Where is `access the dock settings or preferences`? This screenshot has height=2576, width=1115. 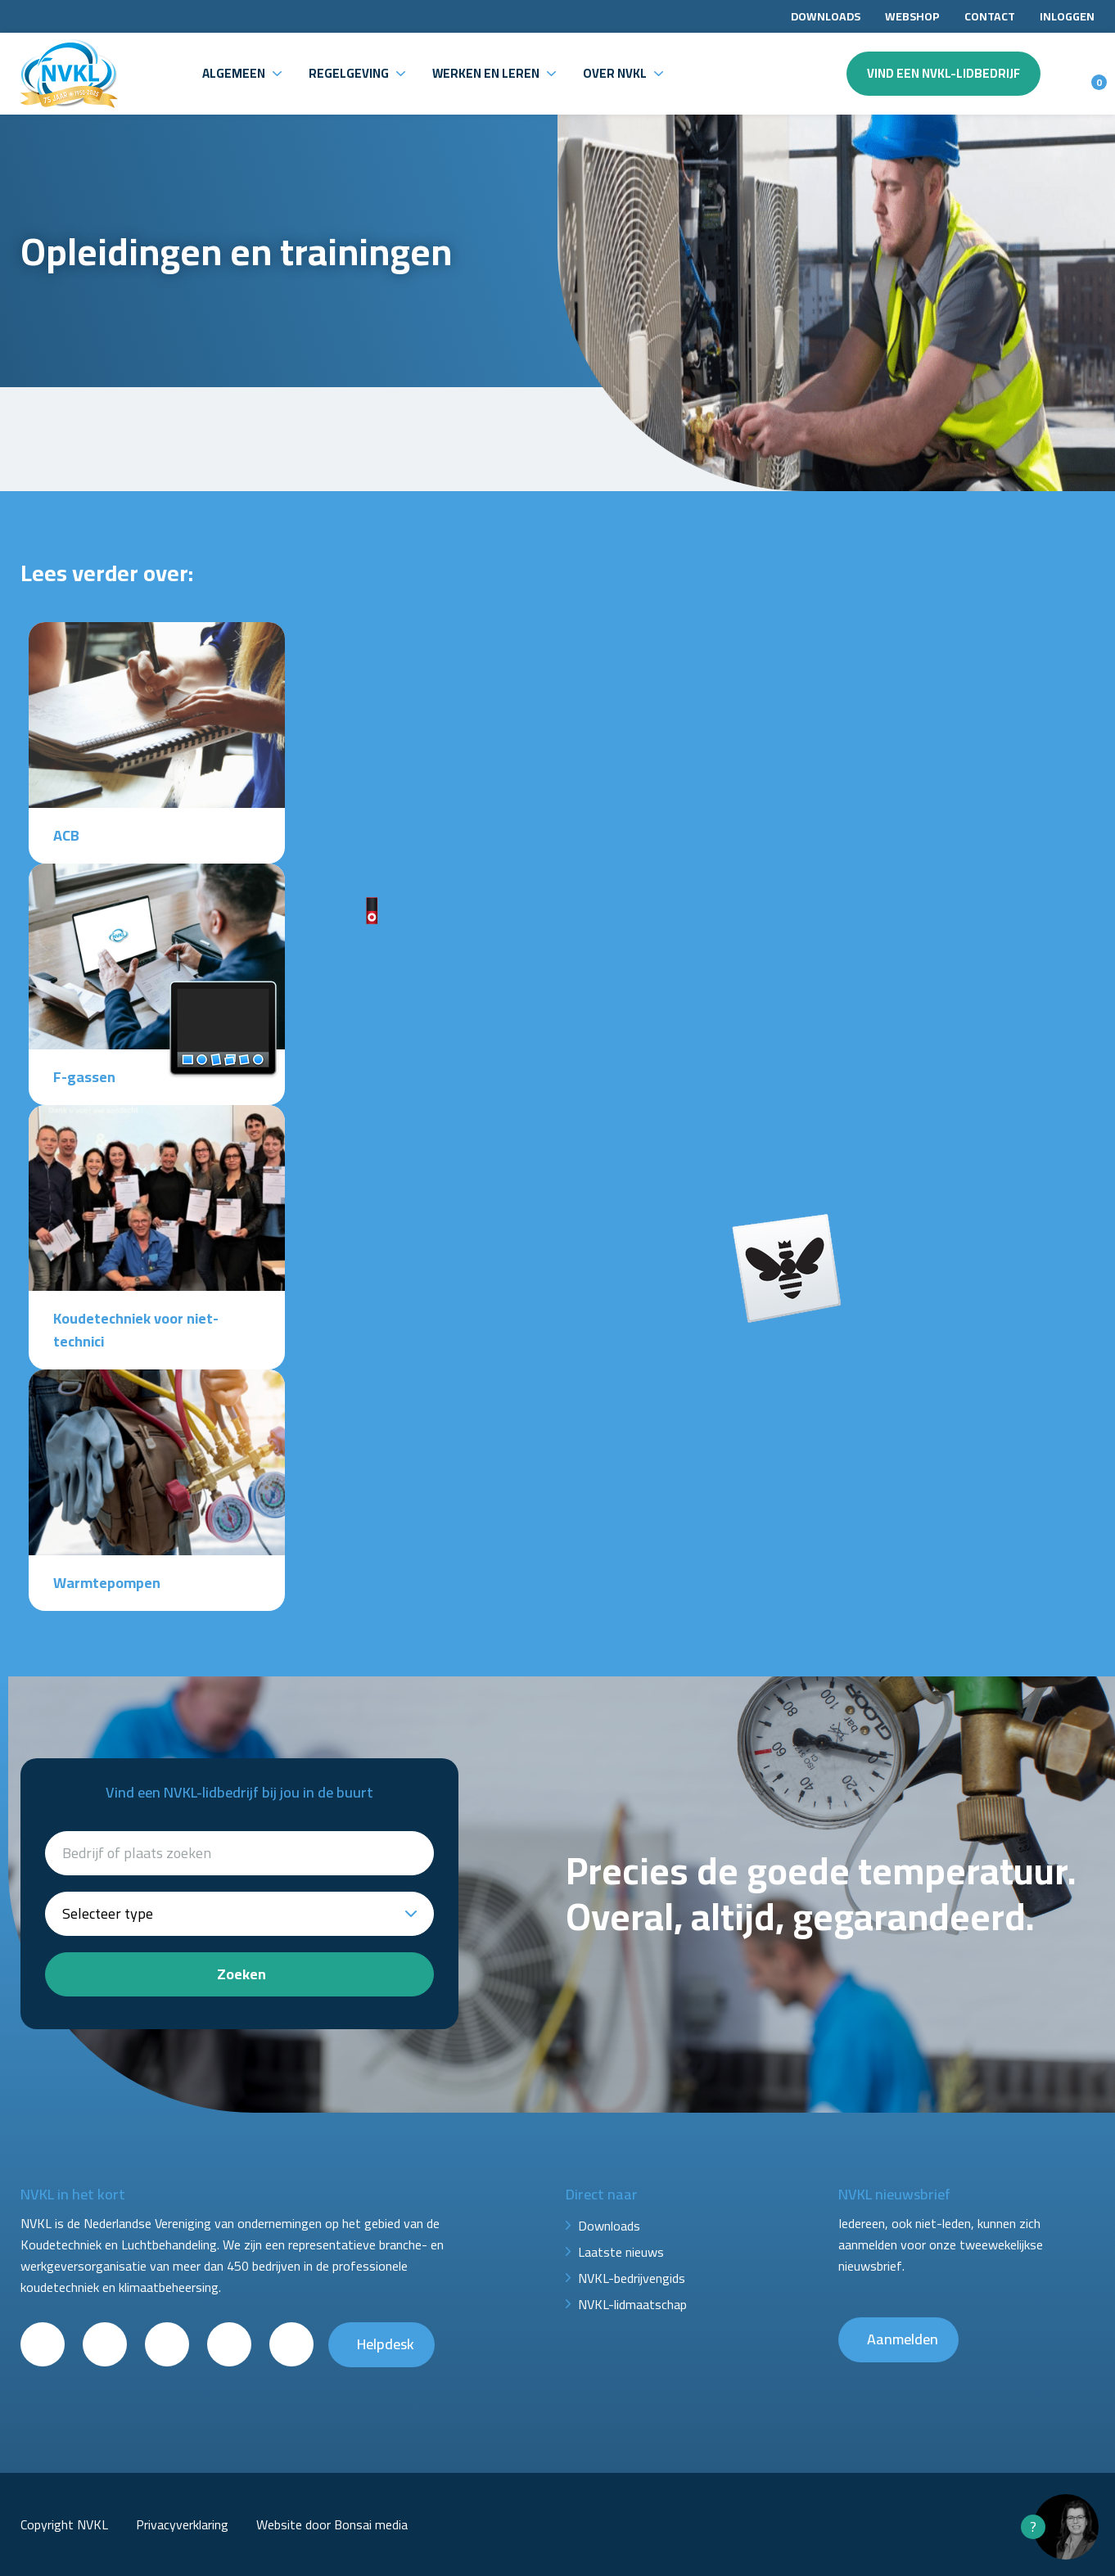 access the dock settings or preferences is located at coordinates (223, 1028).